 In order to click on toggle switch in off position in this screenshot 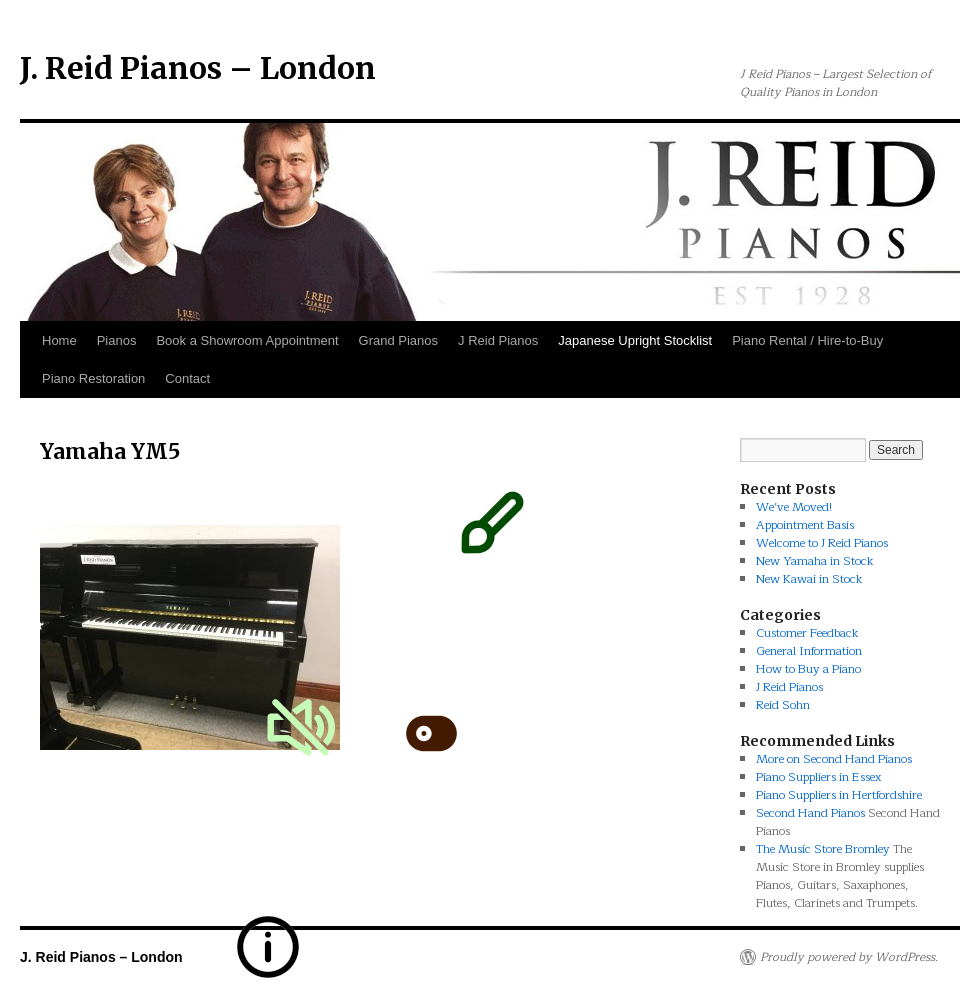, I will do `click(431, 733)`.